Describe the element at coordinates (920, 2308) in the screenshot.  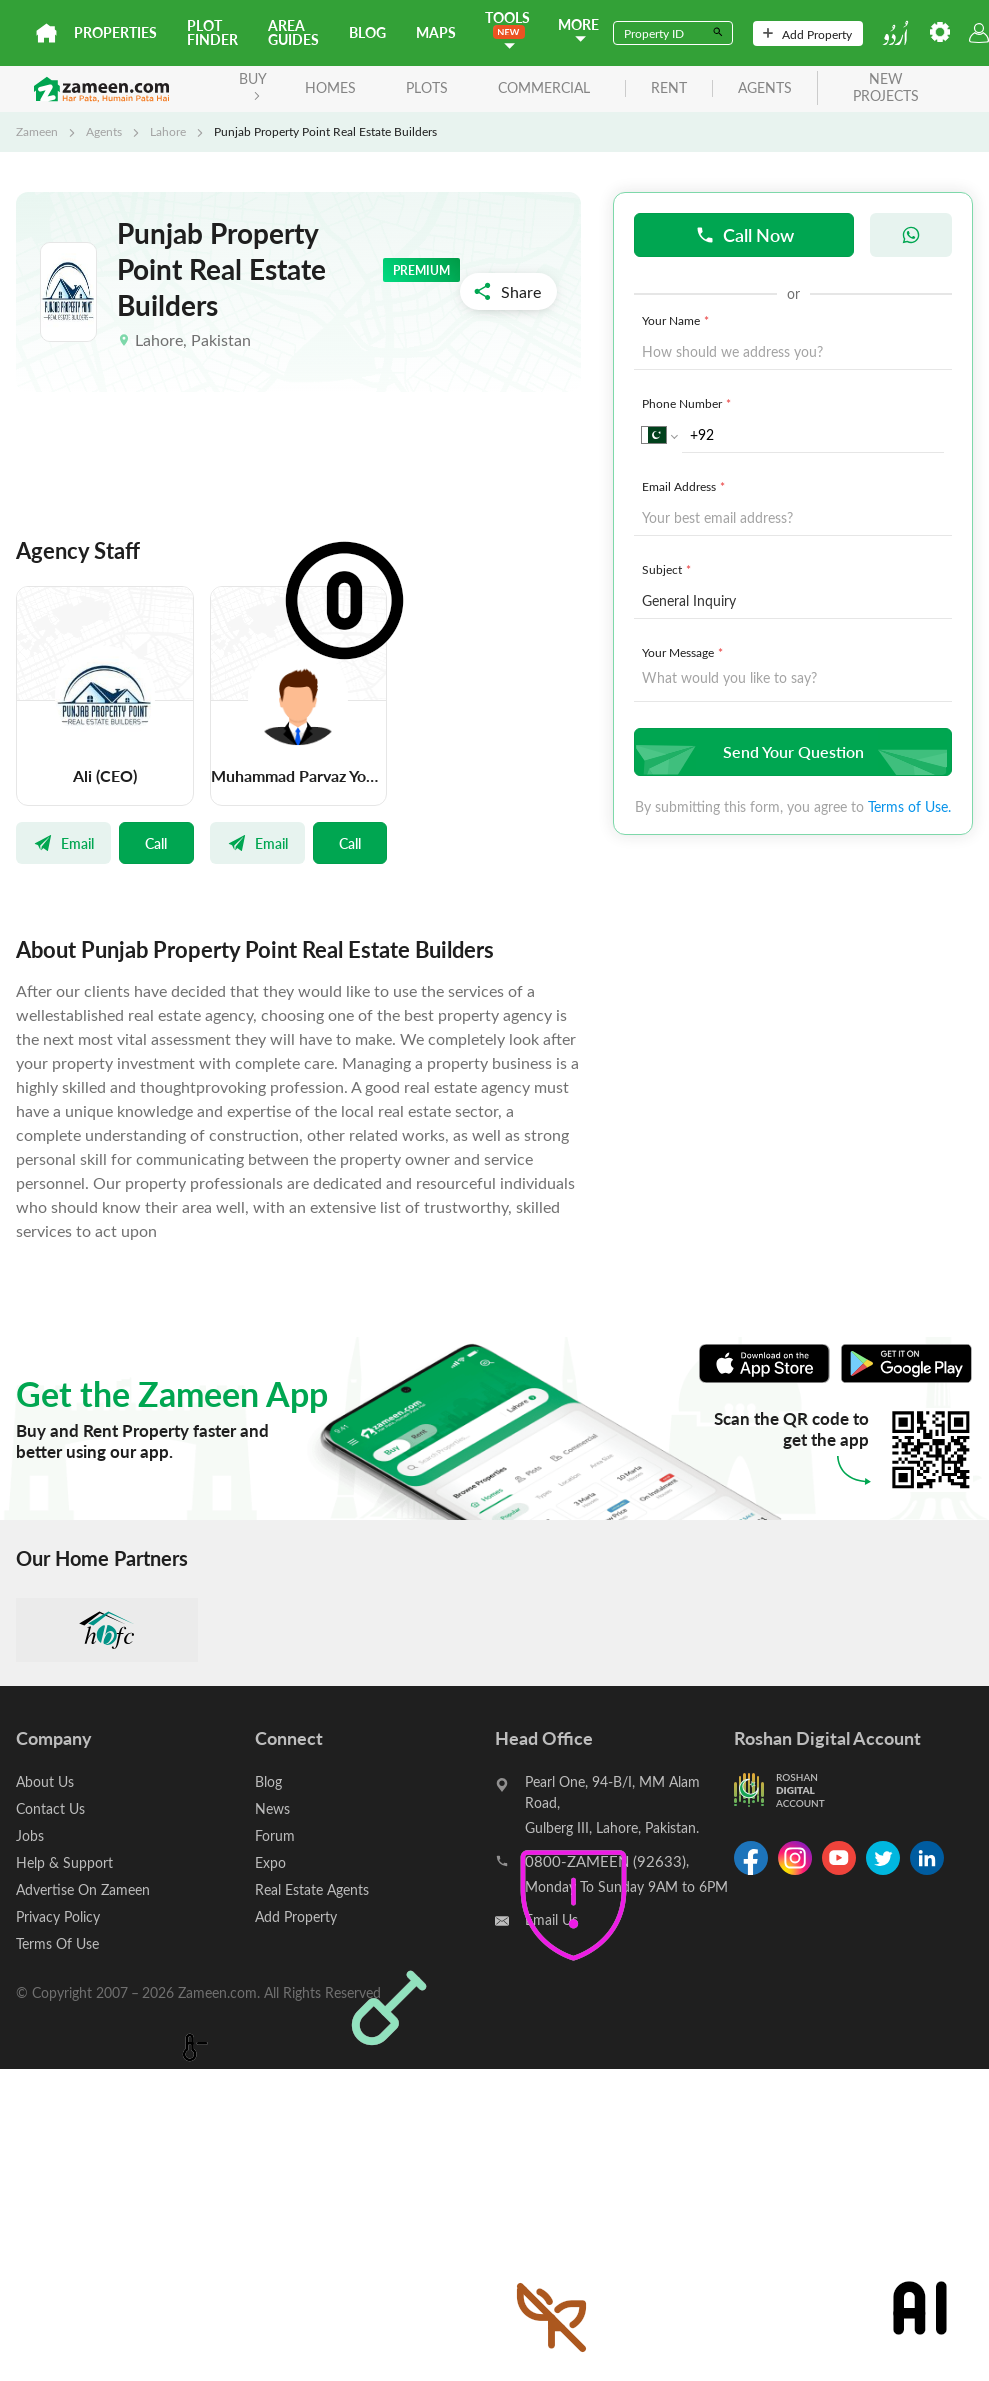
I see `access AI-powered features` at that location.